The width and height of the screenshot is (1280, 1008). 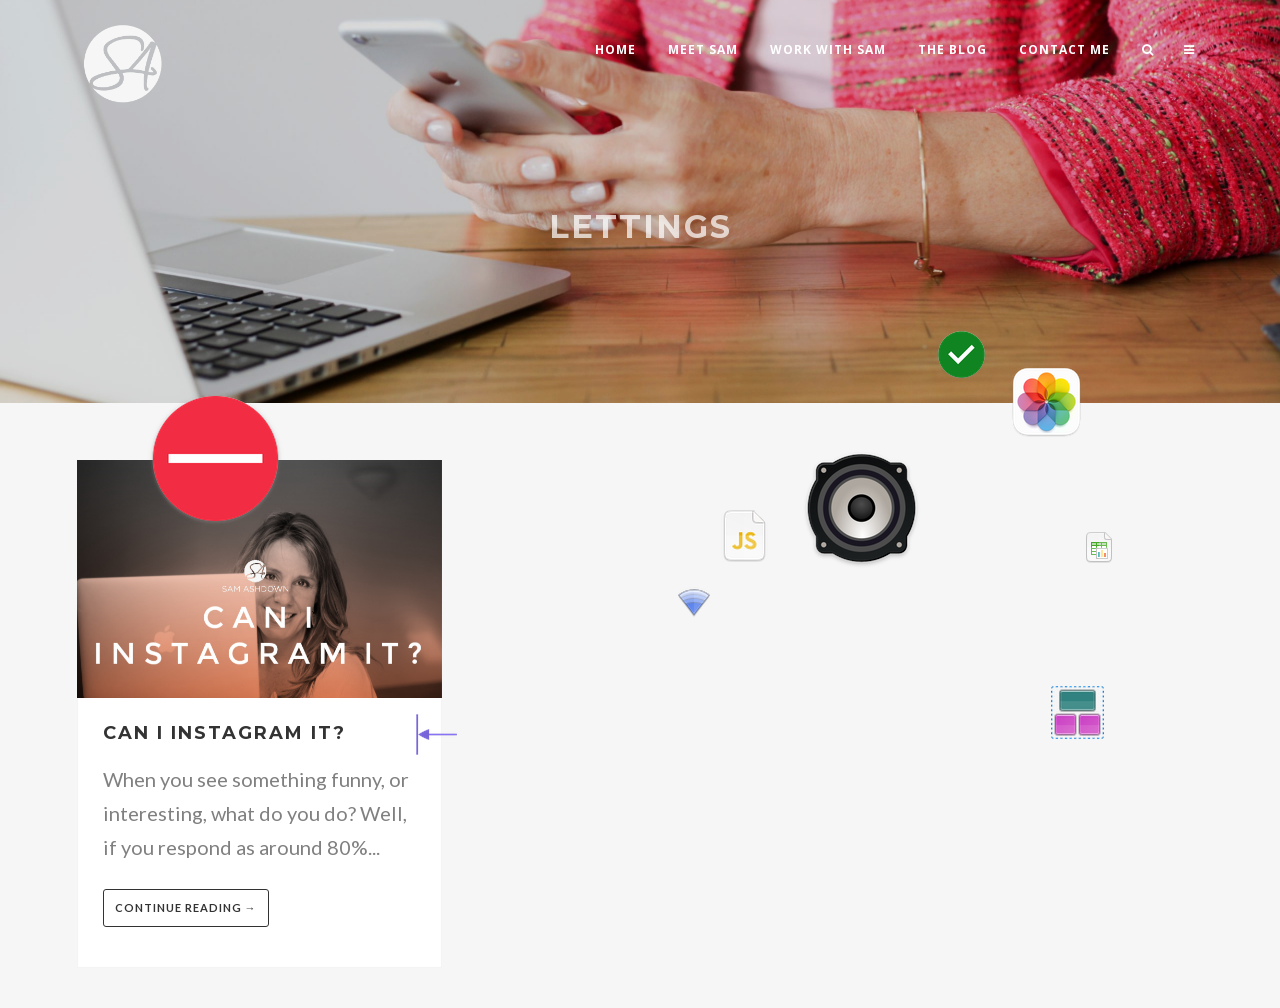 I want to click on openoffice calc spreadsheet file, so click(x=1099, y=547).